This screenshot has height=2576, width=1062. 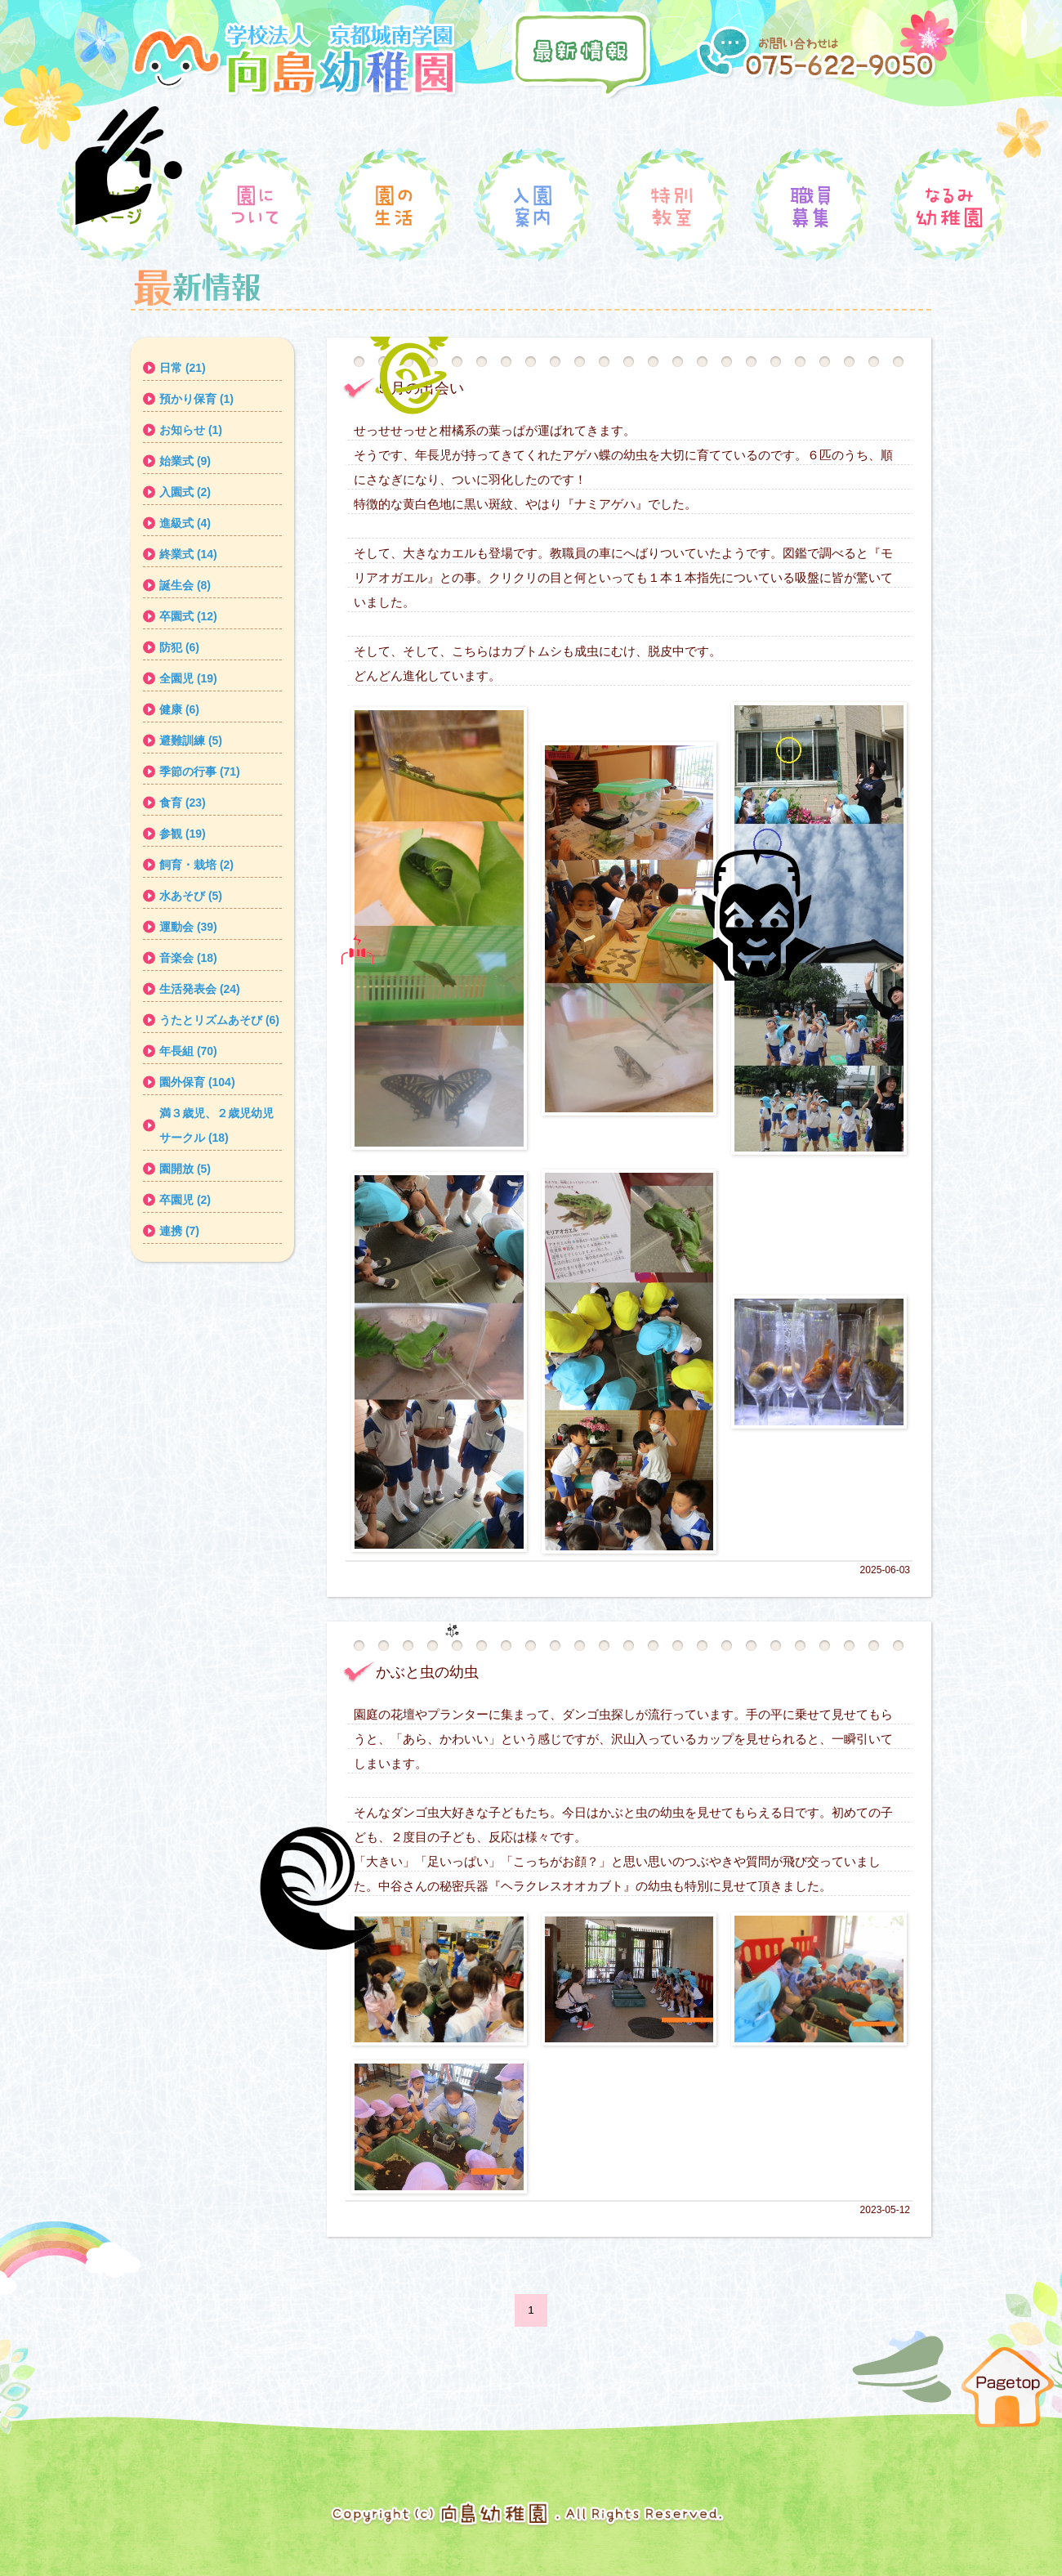 I want to click on flax plant icon for crafting or farming games, so click(x=452, y=1630).